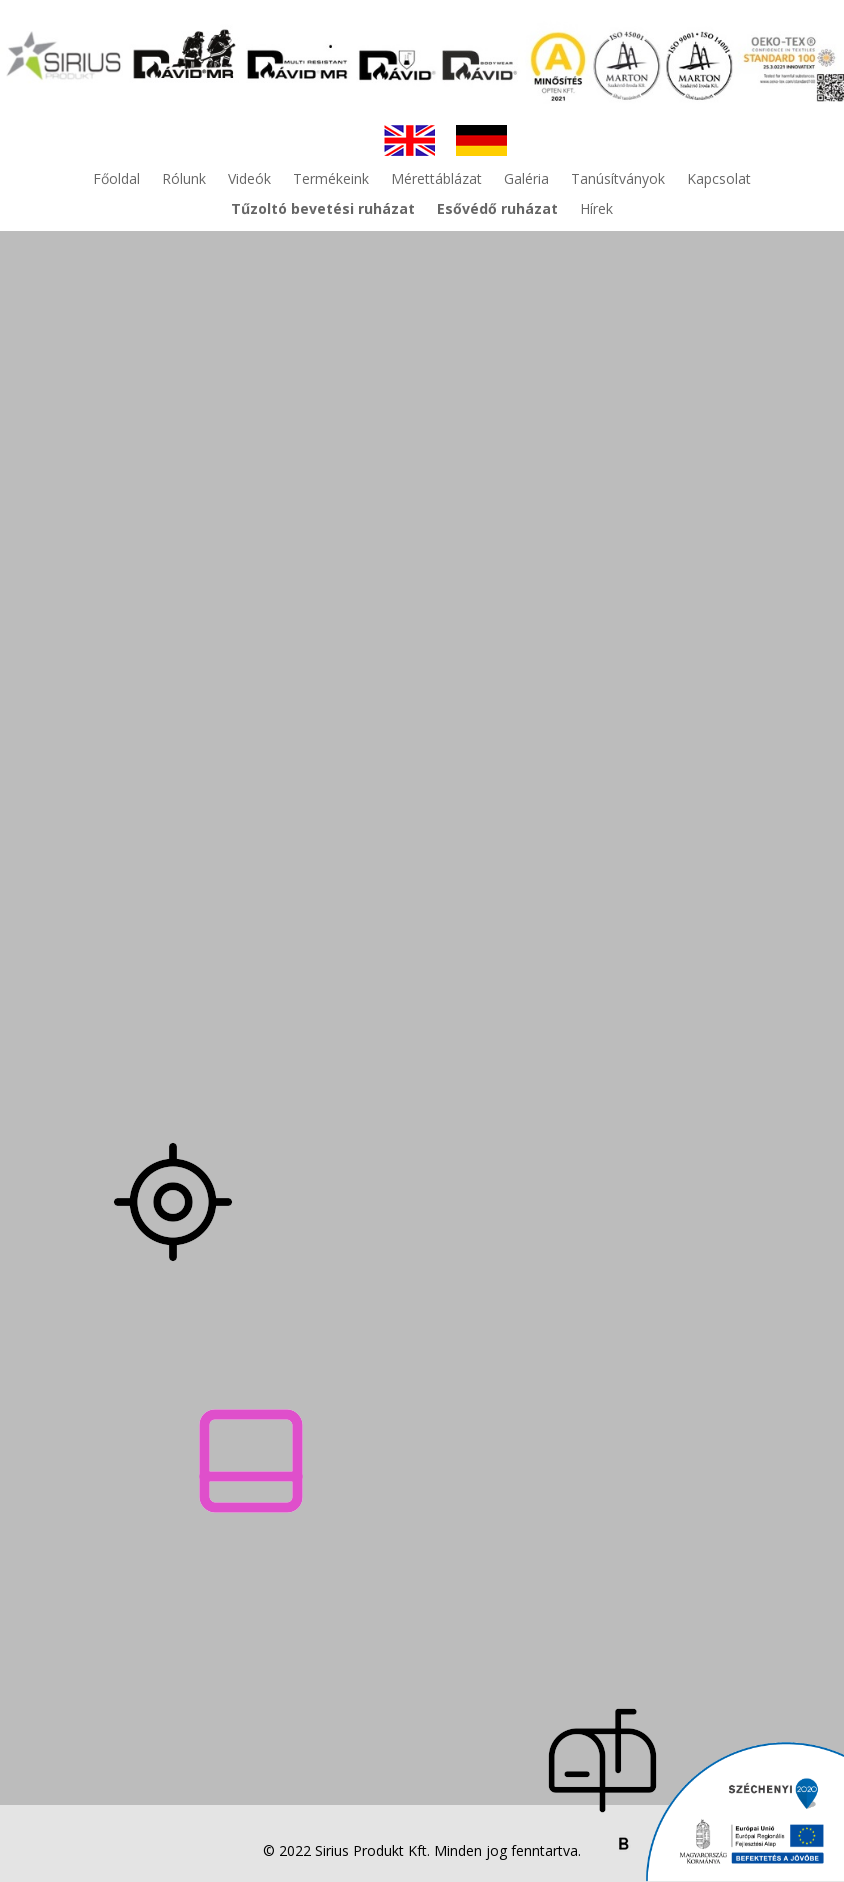 This screenshot has width=844, height=1882. What do you see at coordinates (602, 1762) in the screenshot?
I see `access your mailbox or inbox` at bounding box center [602, 1762].